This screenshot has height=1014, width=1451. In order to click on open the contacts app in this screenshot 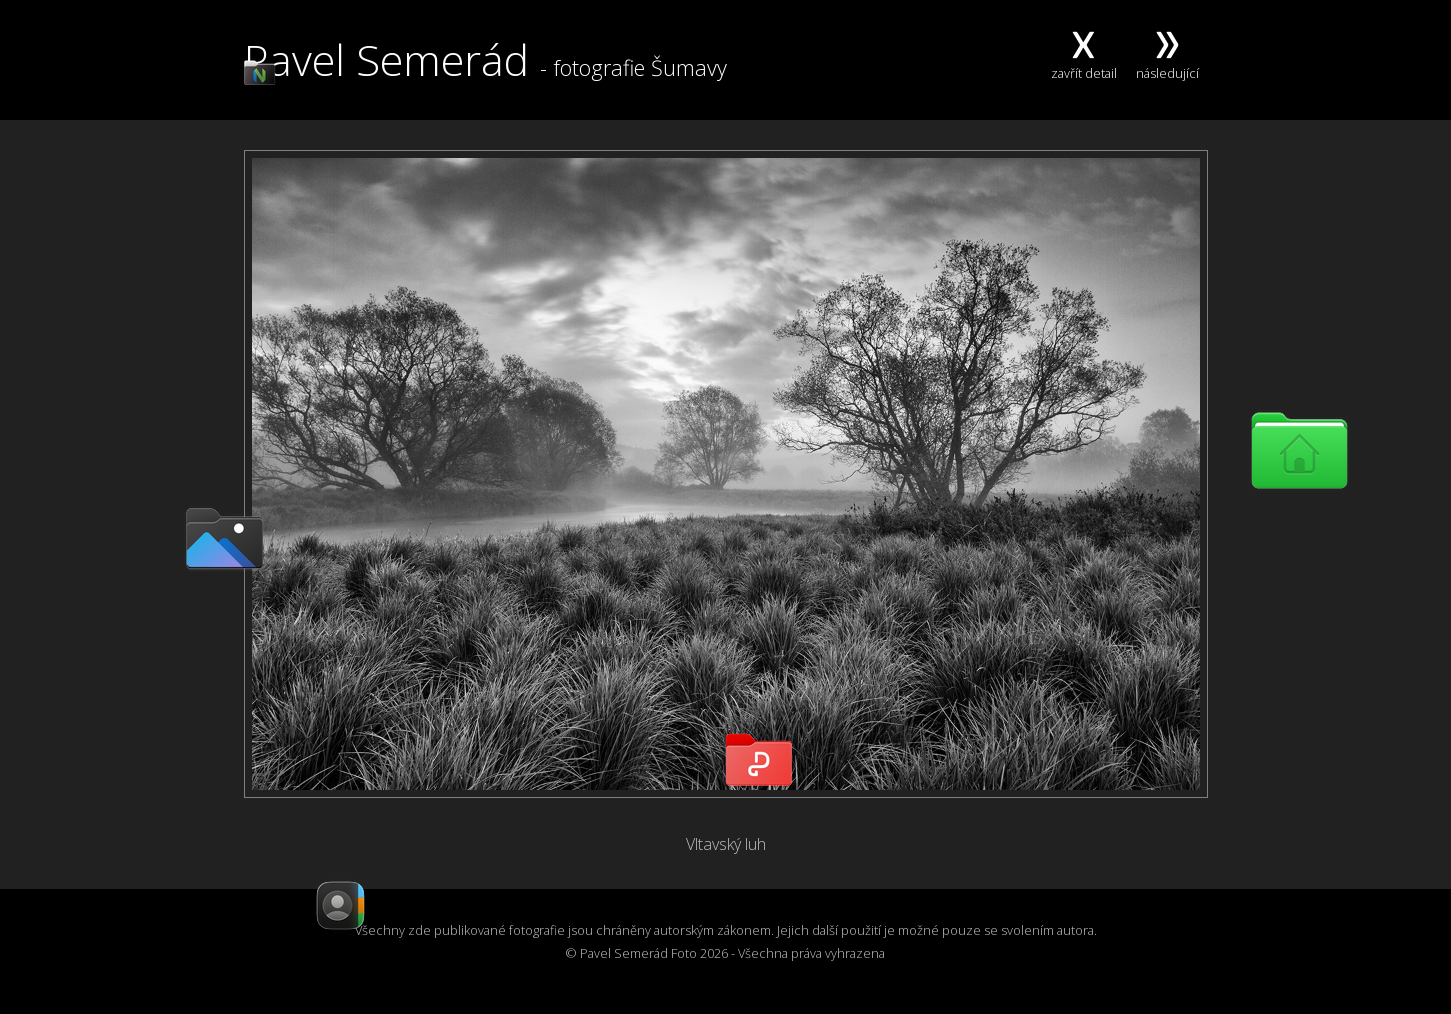, I will do `click(340, 905)`.